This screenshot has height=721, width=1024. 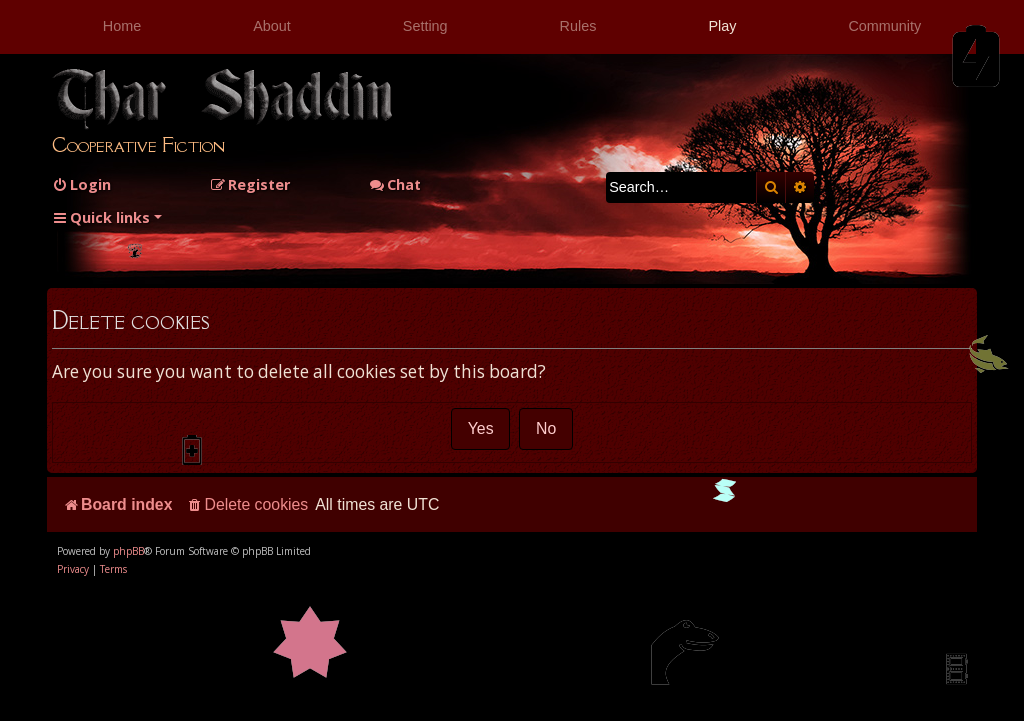 What do you see at coordinates (957, 669) in the screenshot?
I see `access door or entrance settings in a game` at bounding box center [957, 669].